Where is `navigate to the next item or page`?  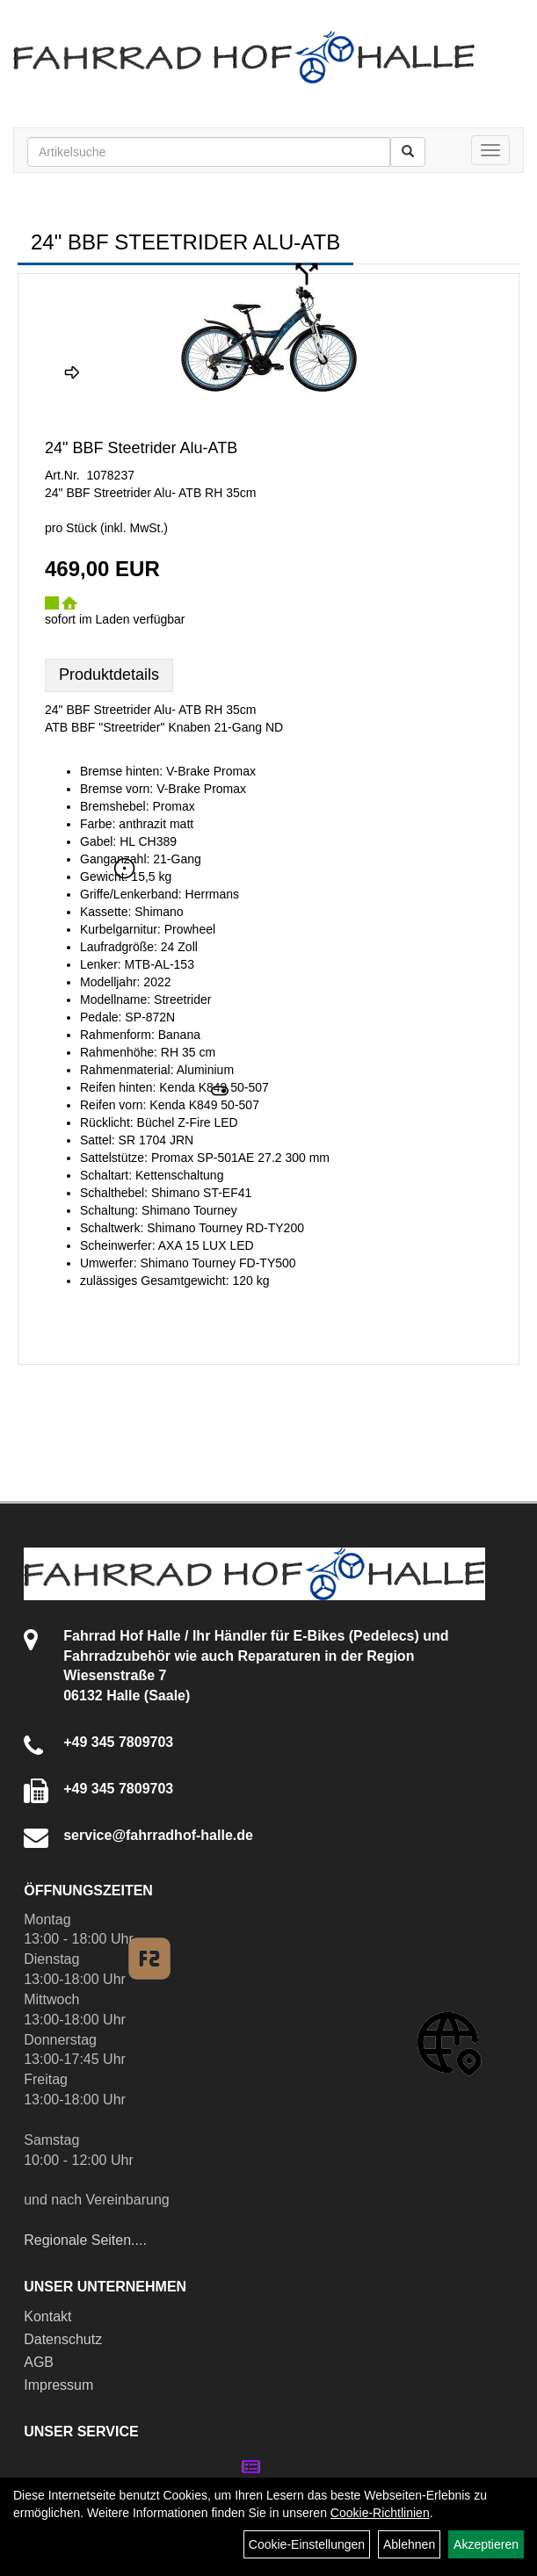
navigate to the next item or page is located at coordinates (72, 372).